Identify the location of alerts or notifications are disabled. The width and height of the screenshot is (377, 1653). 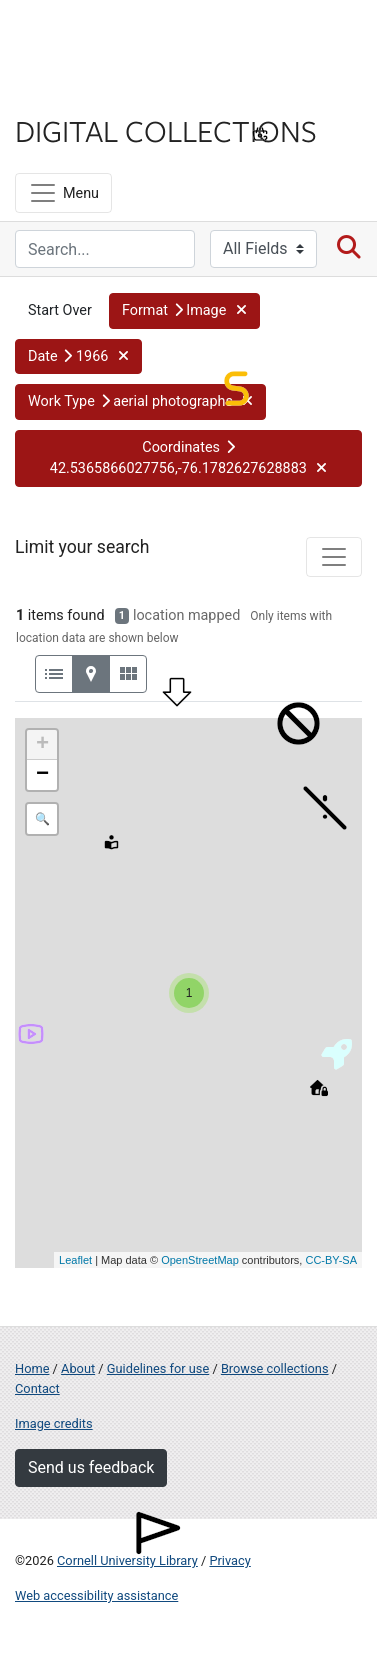
(325, 808).